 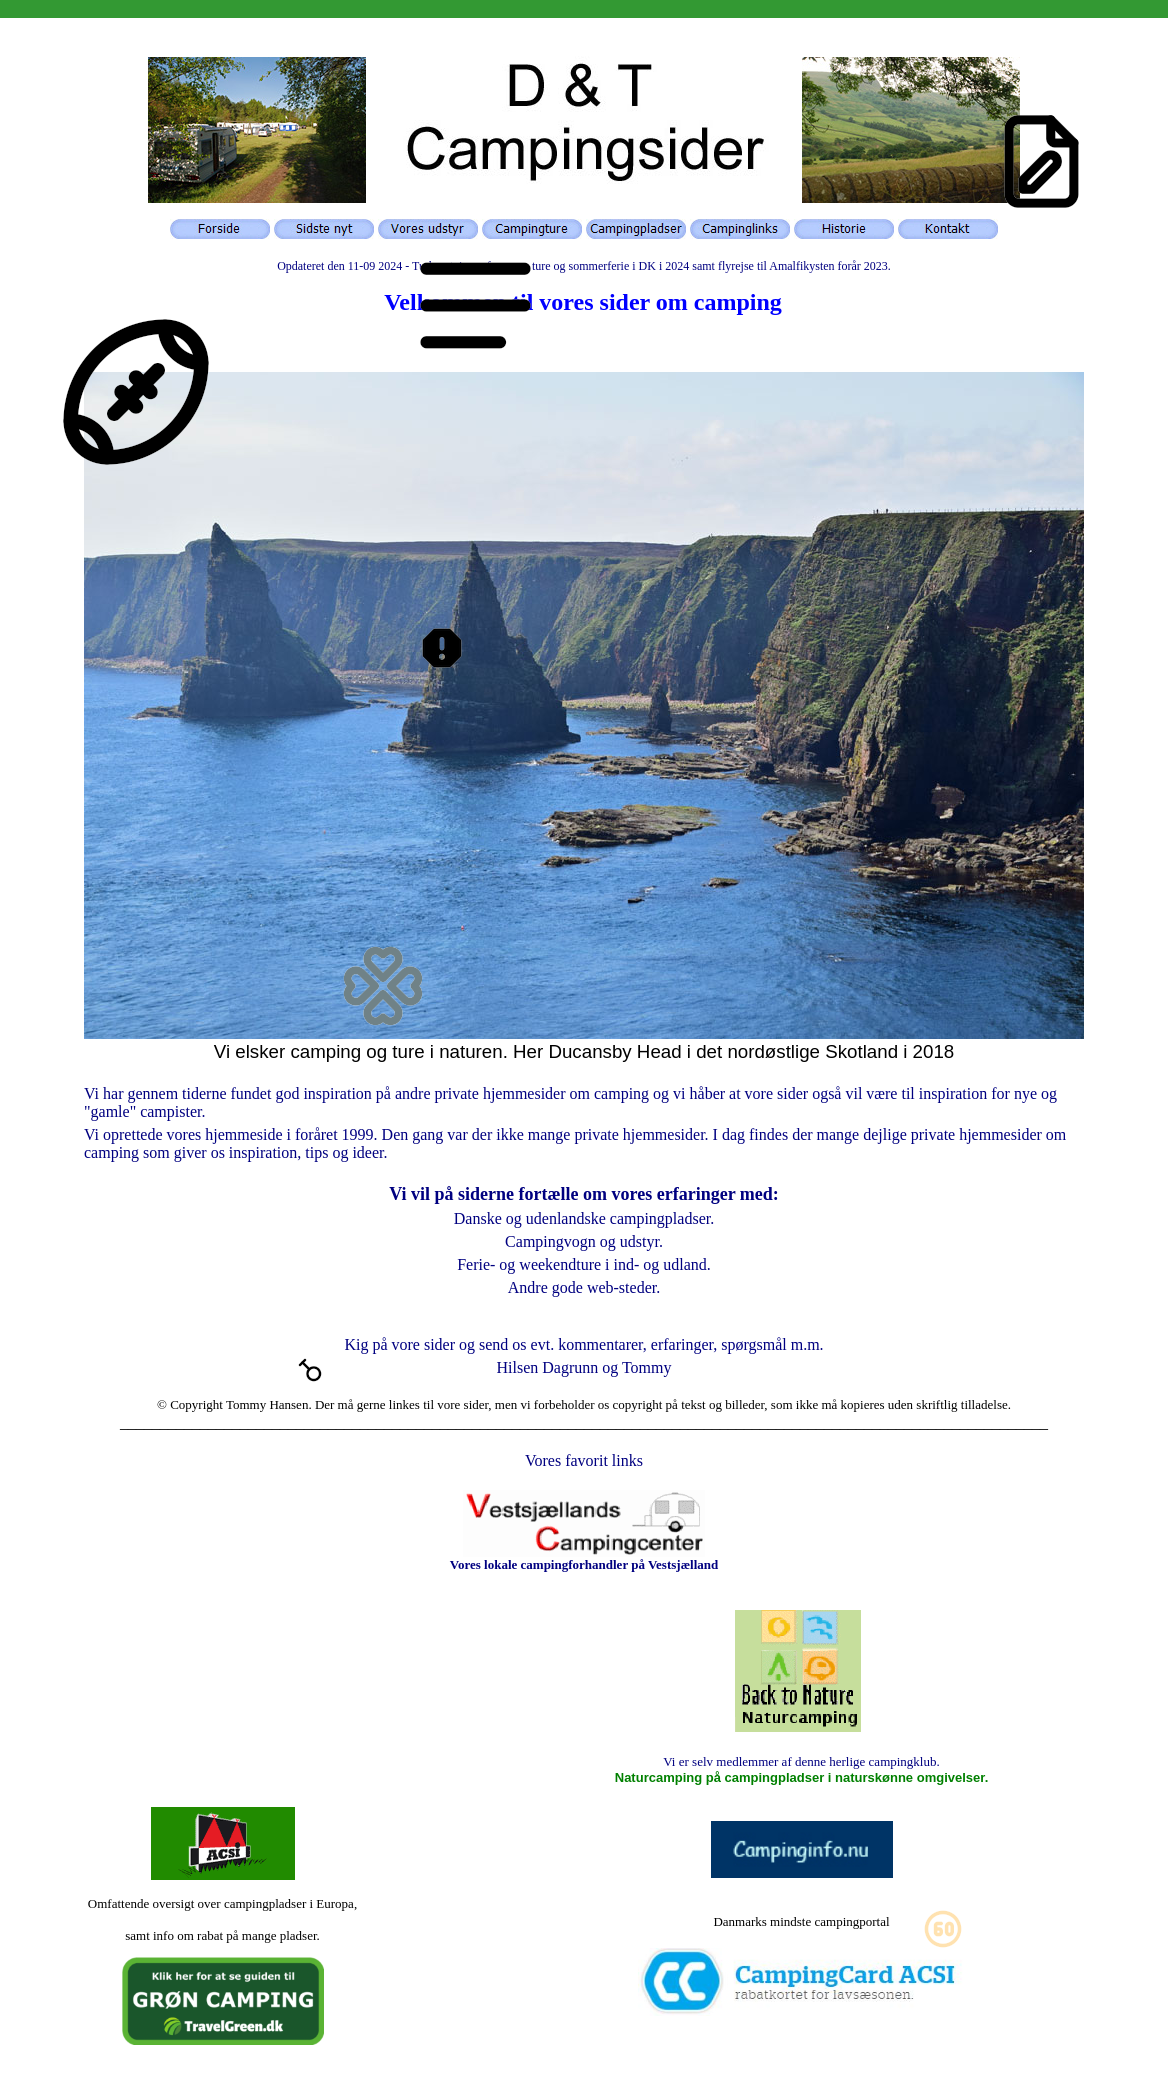 What do you see at coordinates (136, 392) in the screenshot?
I see `access american football content or scores` at bounding box center [136, 392].